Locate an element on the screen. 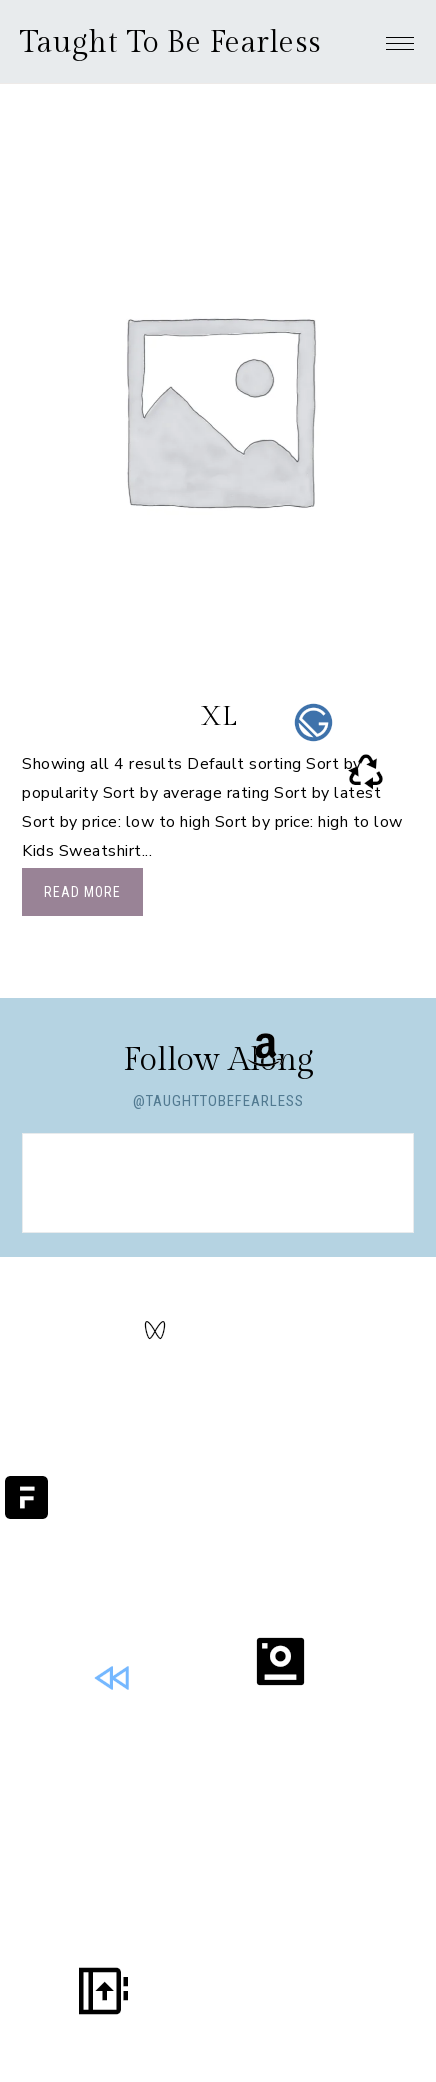 The height and width of the screenshot is (2082, 436). upload contacts from address book is located at coordinates (100, 1991).